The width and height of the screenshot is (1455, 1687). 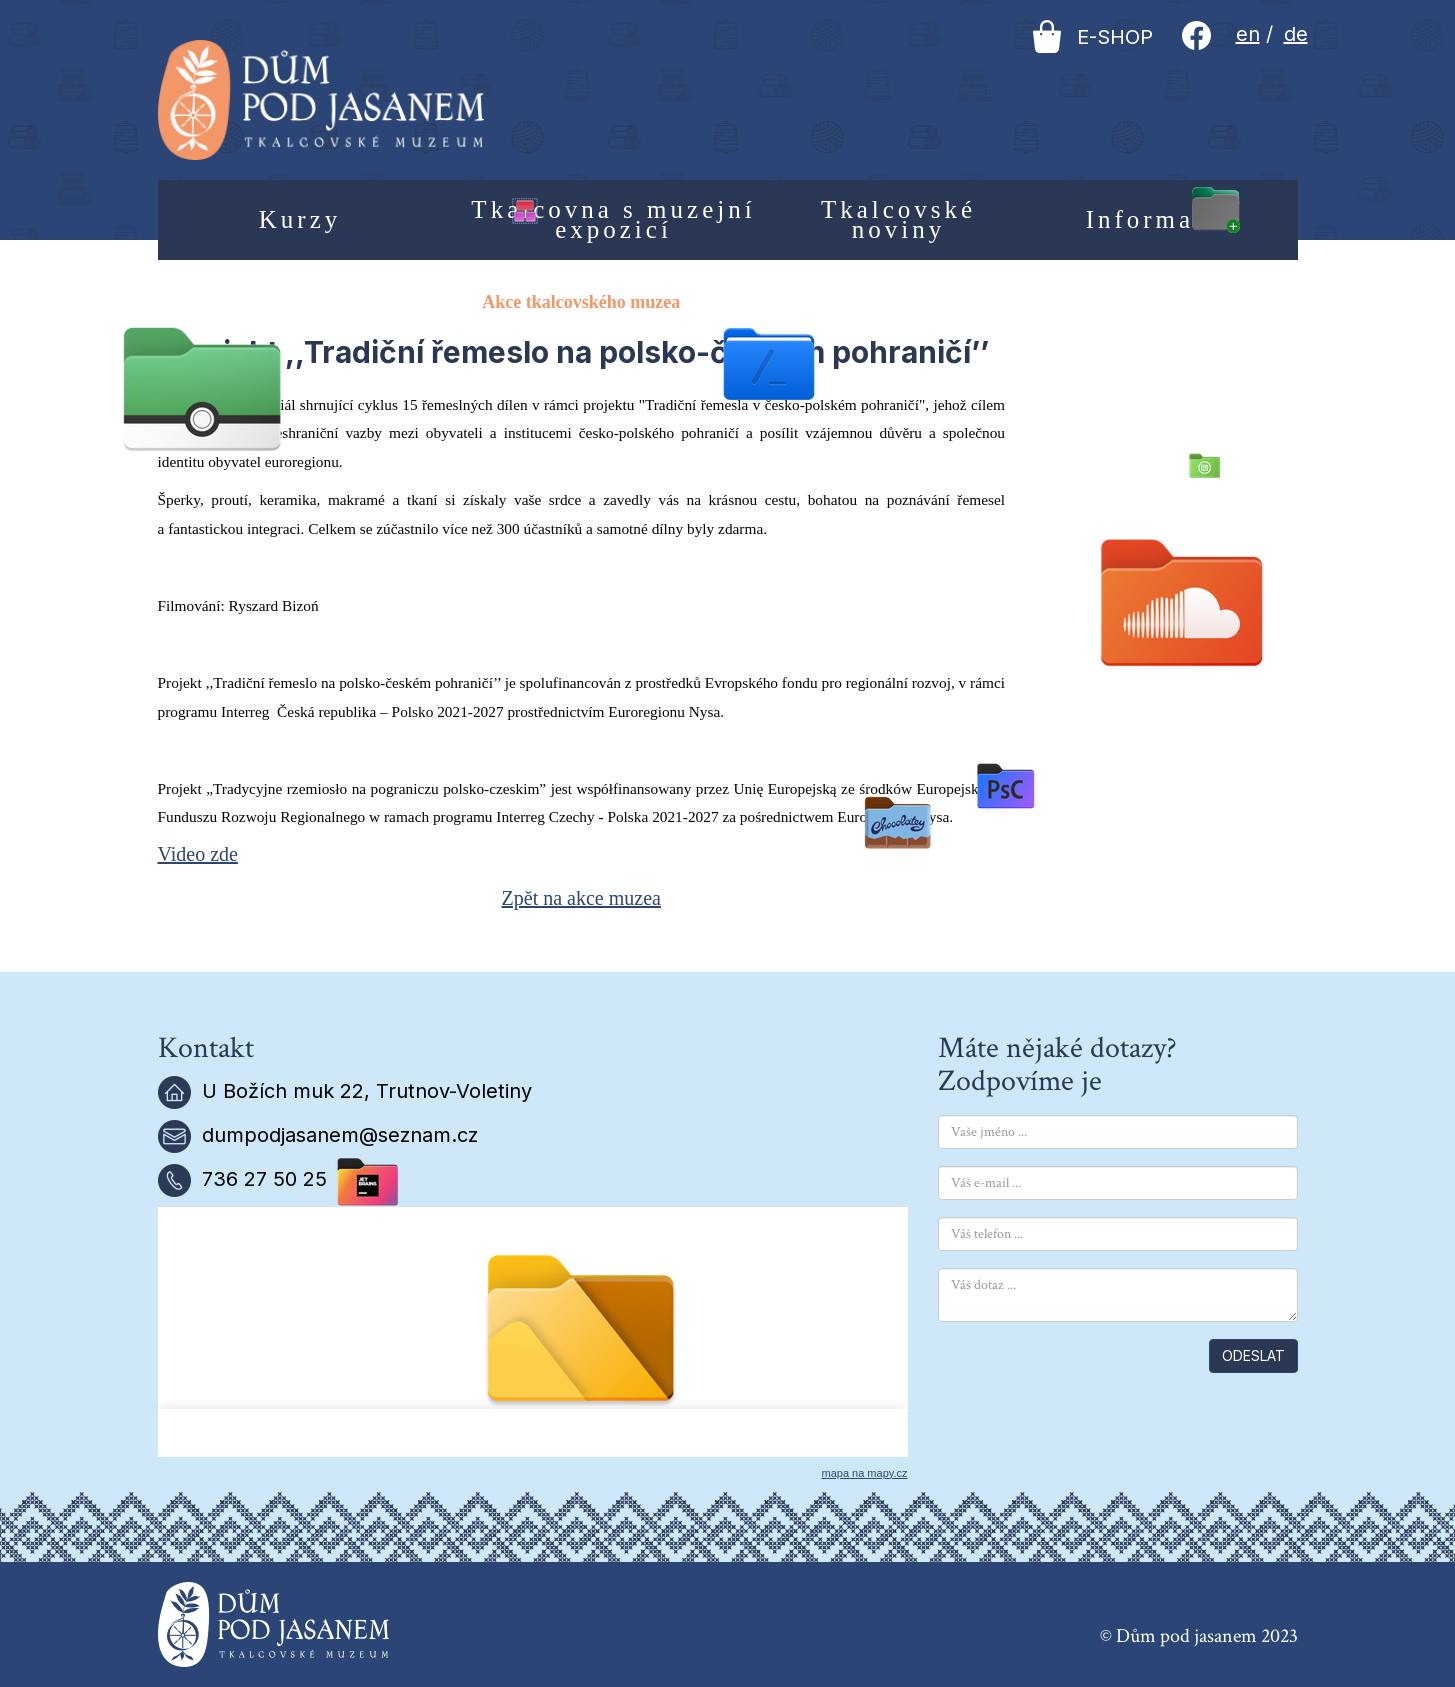 I want to click on open folder containing adobe photoshop classic files, so click(x=1005, y=787).